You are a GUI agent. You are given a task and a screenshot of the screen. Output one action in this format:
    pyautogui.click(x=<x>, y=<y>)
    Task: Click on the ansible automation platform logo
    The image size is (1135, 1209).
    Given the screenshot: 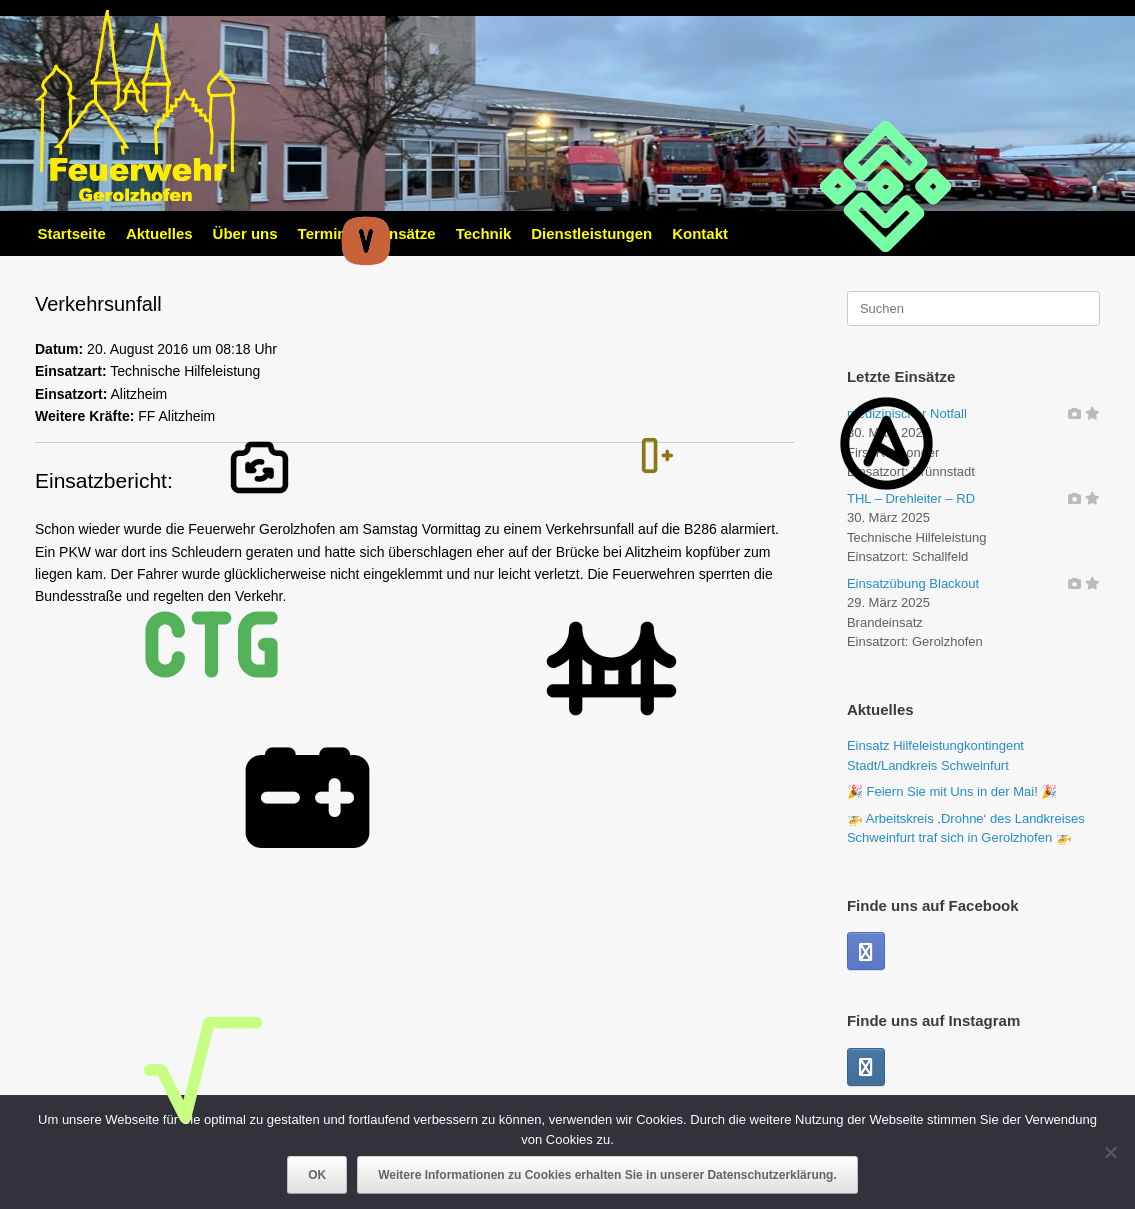 What is the action you would take?
    pyautogui.click(x=886, y=443)
    